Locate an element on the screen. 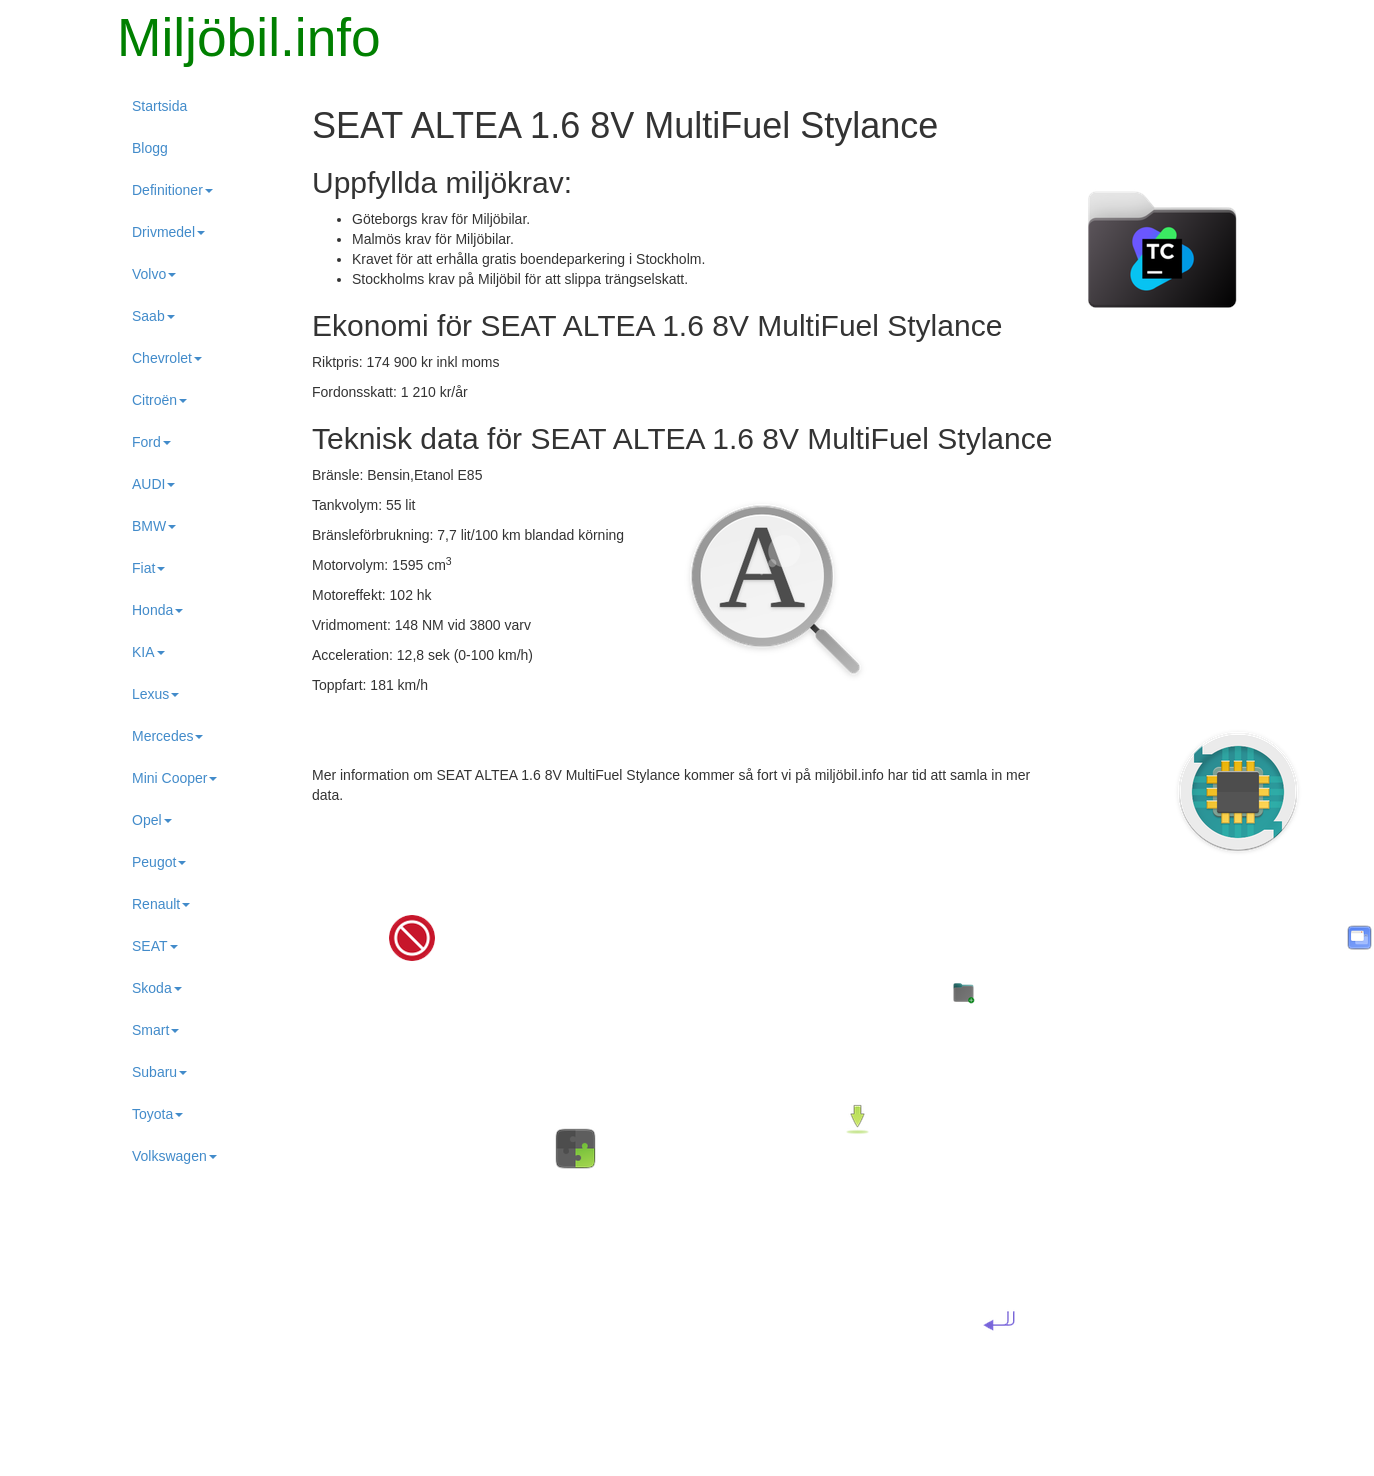 This screenshot has width=1374, height=1476. create a new folder is located at coordinates (963, 992).